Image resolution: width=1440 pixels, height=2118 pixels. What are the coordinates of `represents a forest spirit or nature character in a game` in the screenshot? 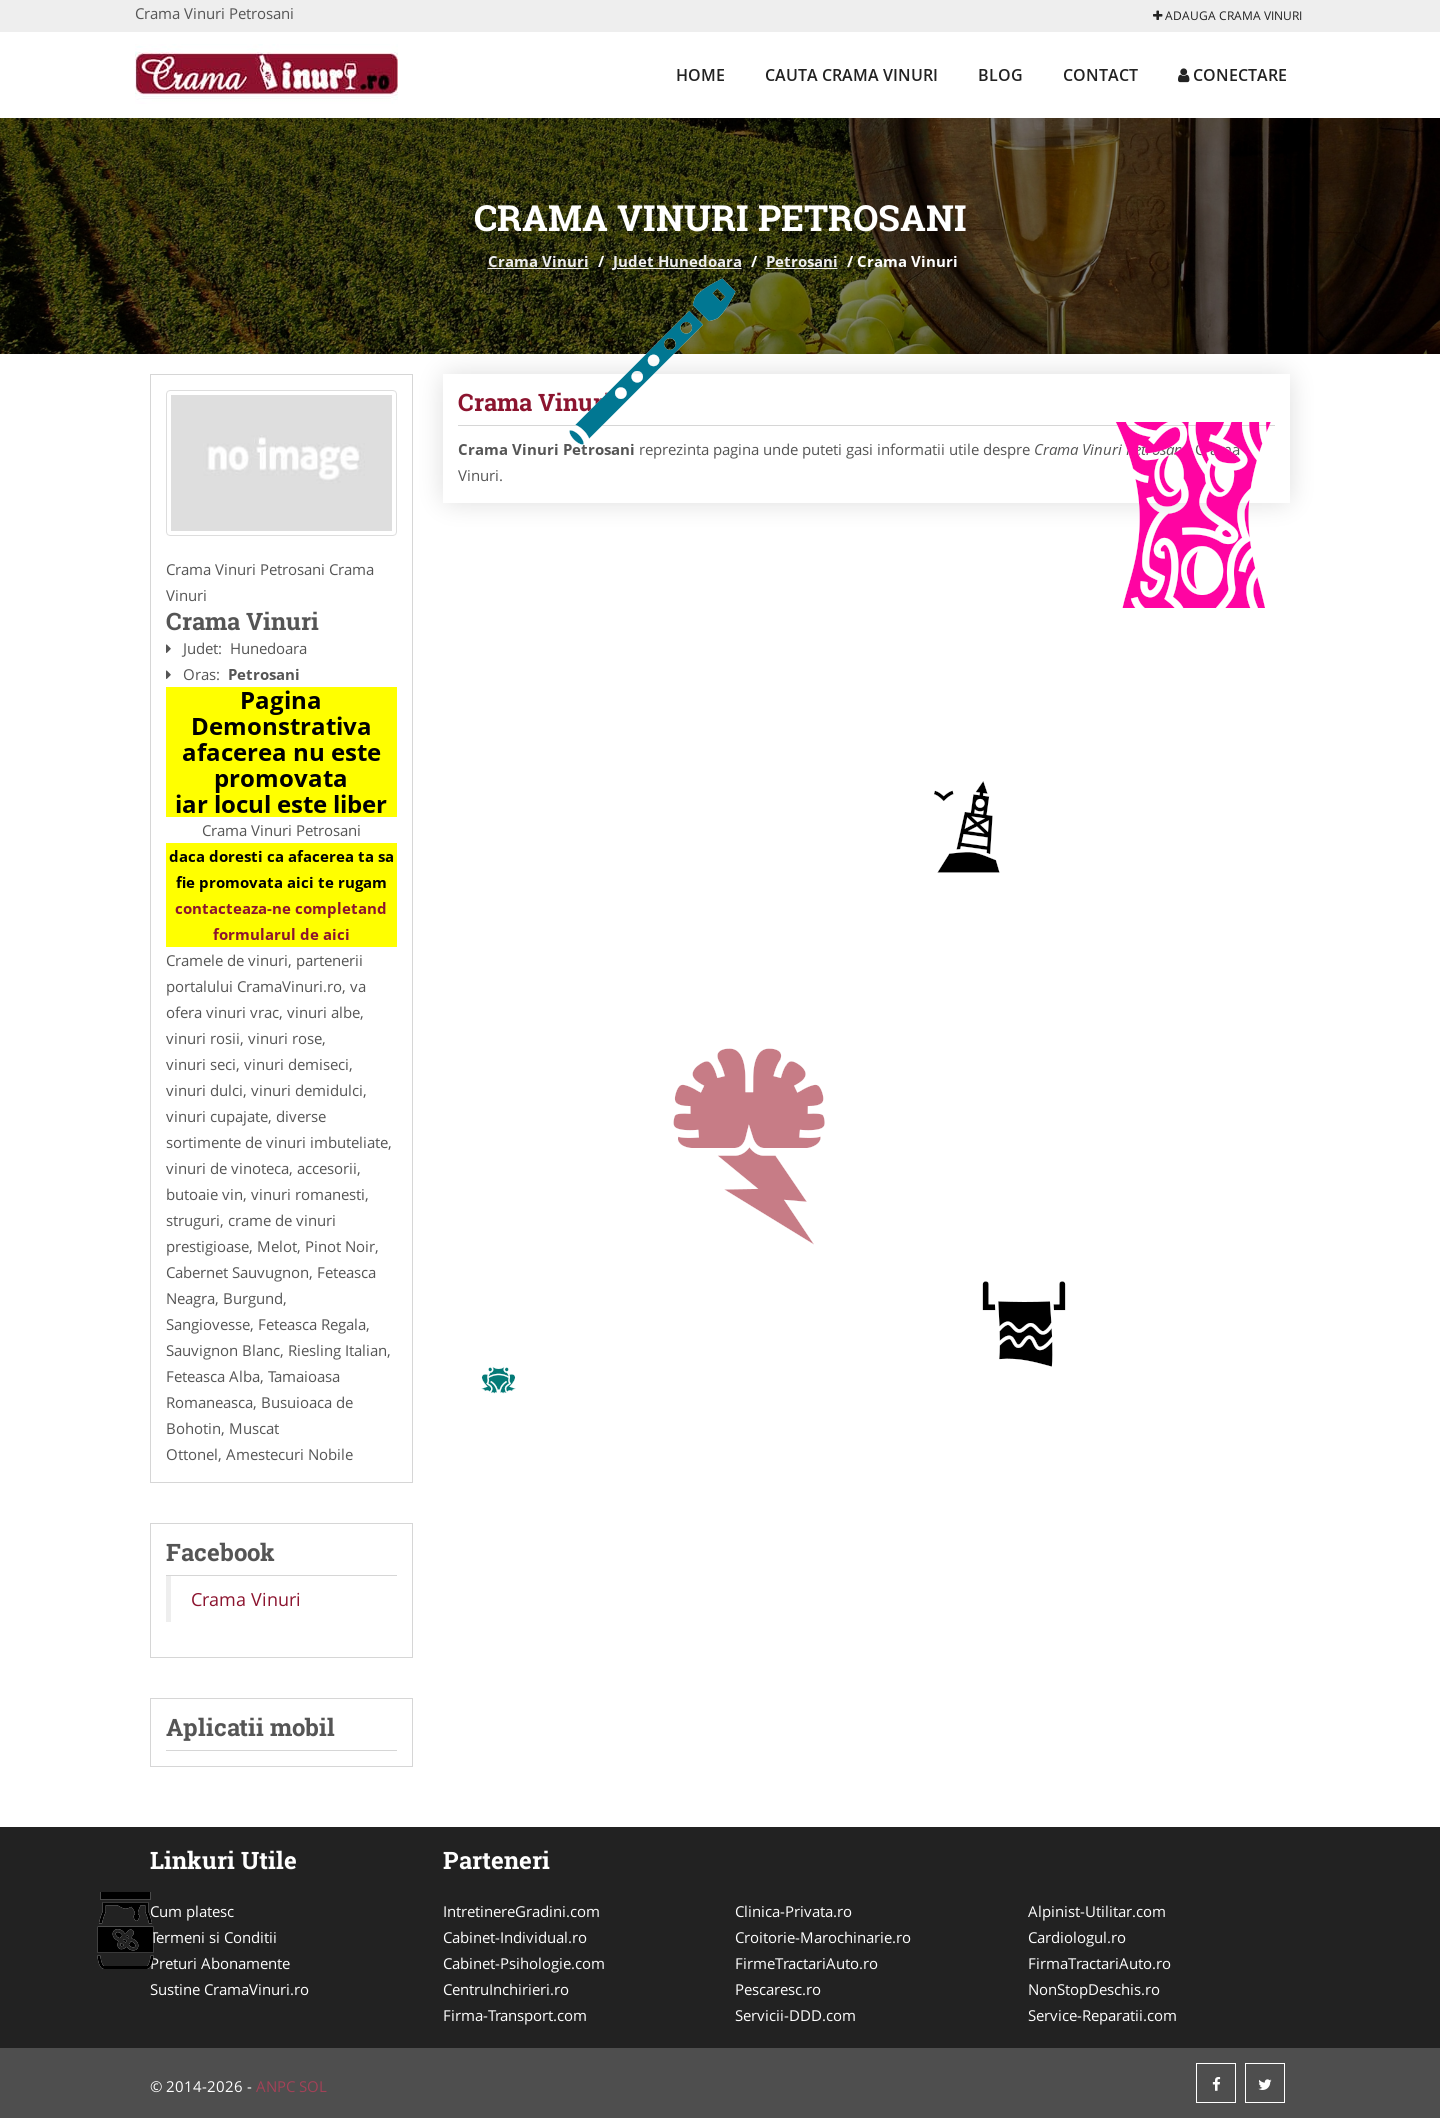 It's located at (1194, 515).